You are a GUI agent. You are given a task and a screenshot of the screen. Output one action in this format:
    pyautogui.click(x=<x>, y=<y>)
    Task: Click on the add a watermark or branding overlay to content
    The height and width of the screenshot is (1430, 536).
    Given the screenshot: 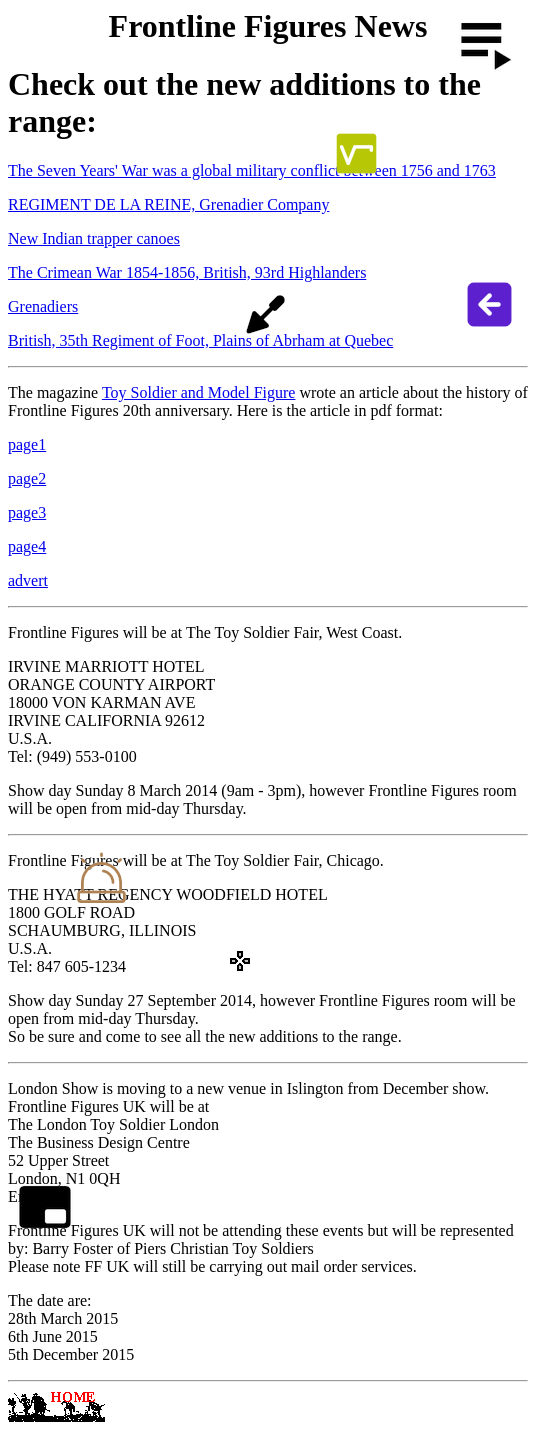 What is the action you would take?
    pyautogui.click(x=45, y=1207)
    